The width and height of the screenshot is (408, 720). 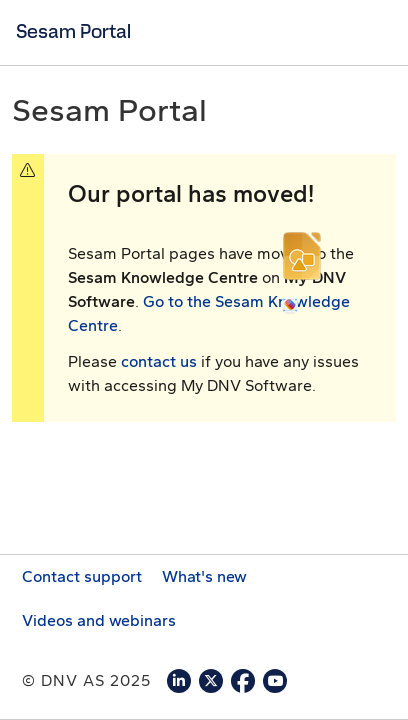 I want to click on open exhibit app for 3d model viewing, so click(x=290, y=305).